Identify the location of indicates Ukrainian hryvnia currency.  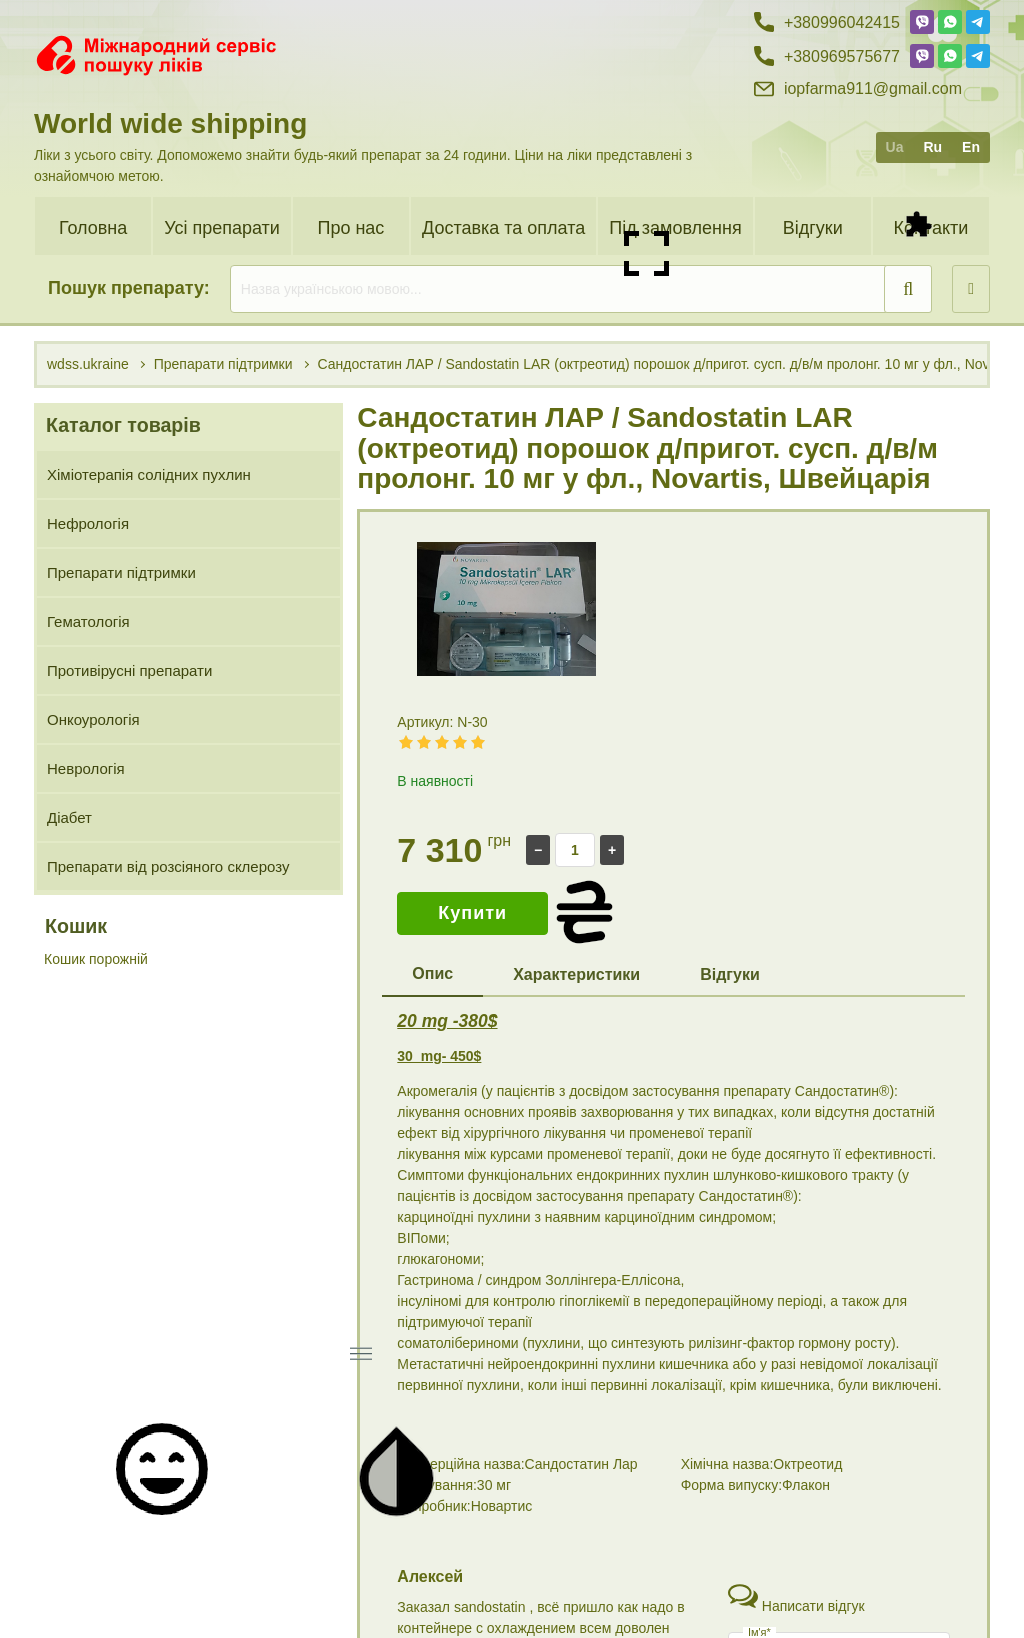
(584, 912).